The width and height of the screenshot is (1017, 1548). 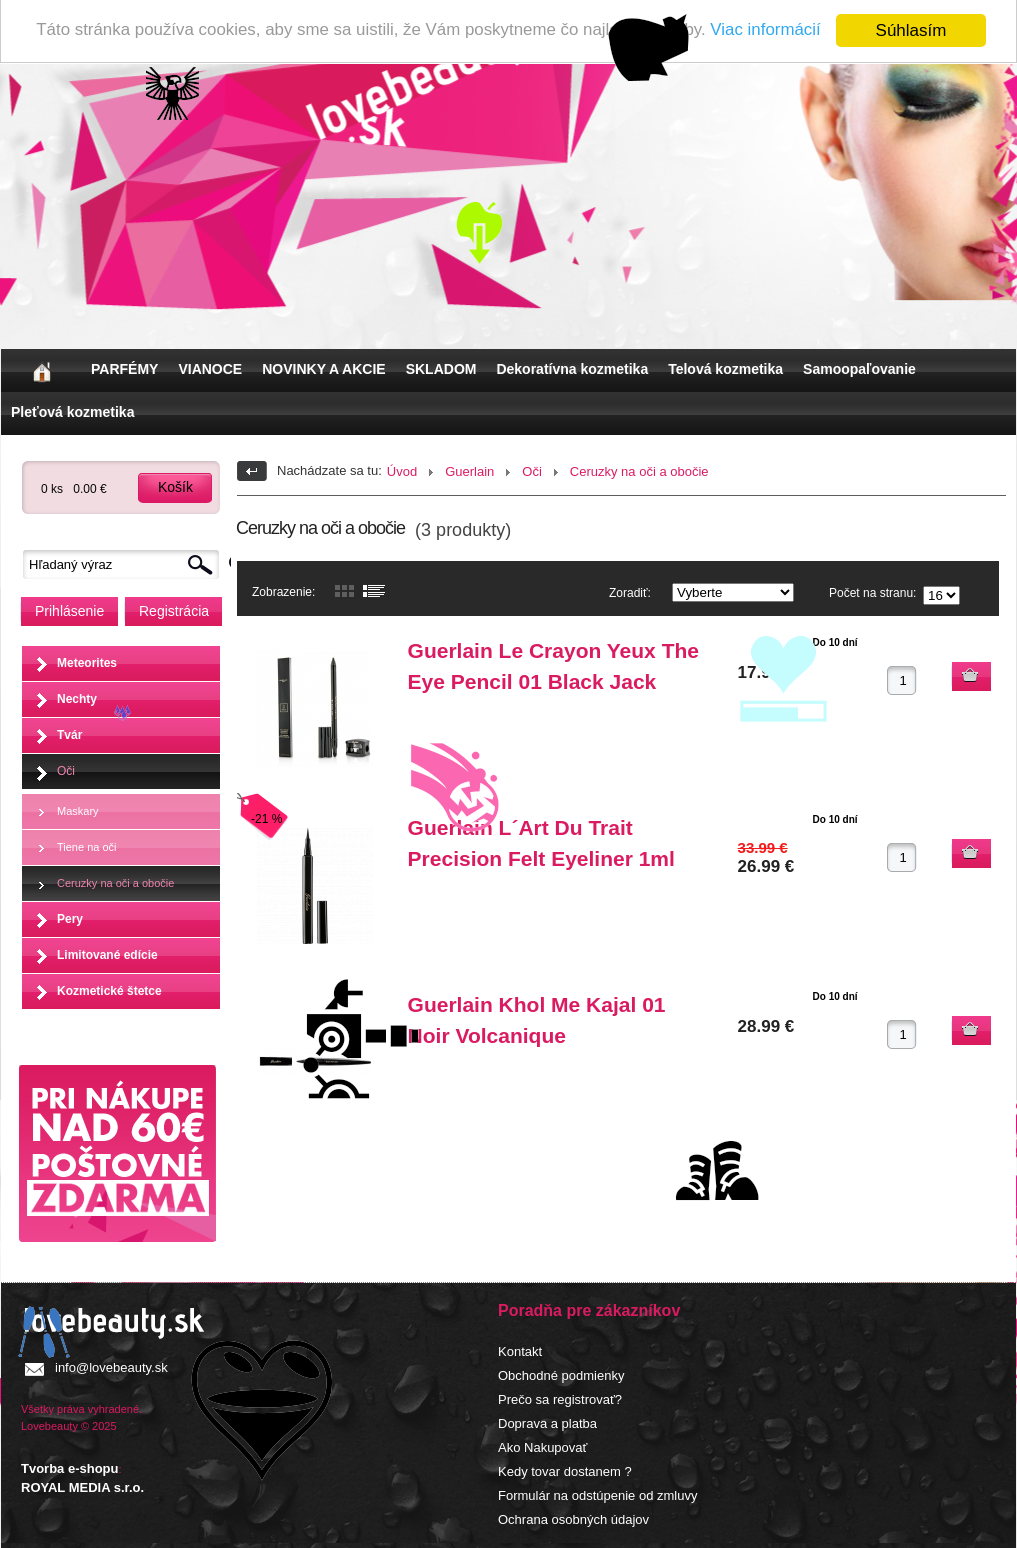 What do you see at coordinates (454, 786) in the screenshot?
I see `indicates an unstable or volatile attack in-game` at bounding box center [454, 786].